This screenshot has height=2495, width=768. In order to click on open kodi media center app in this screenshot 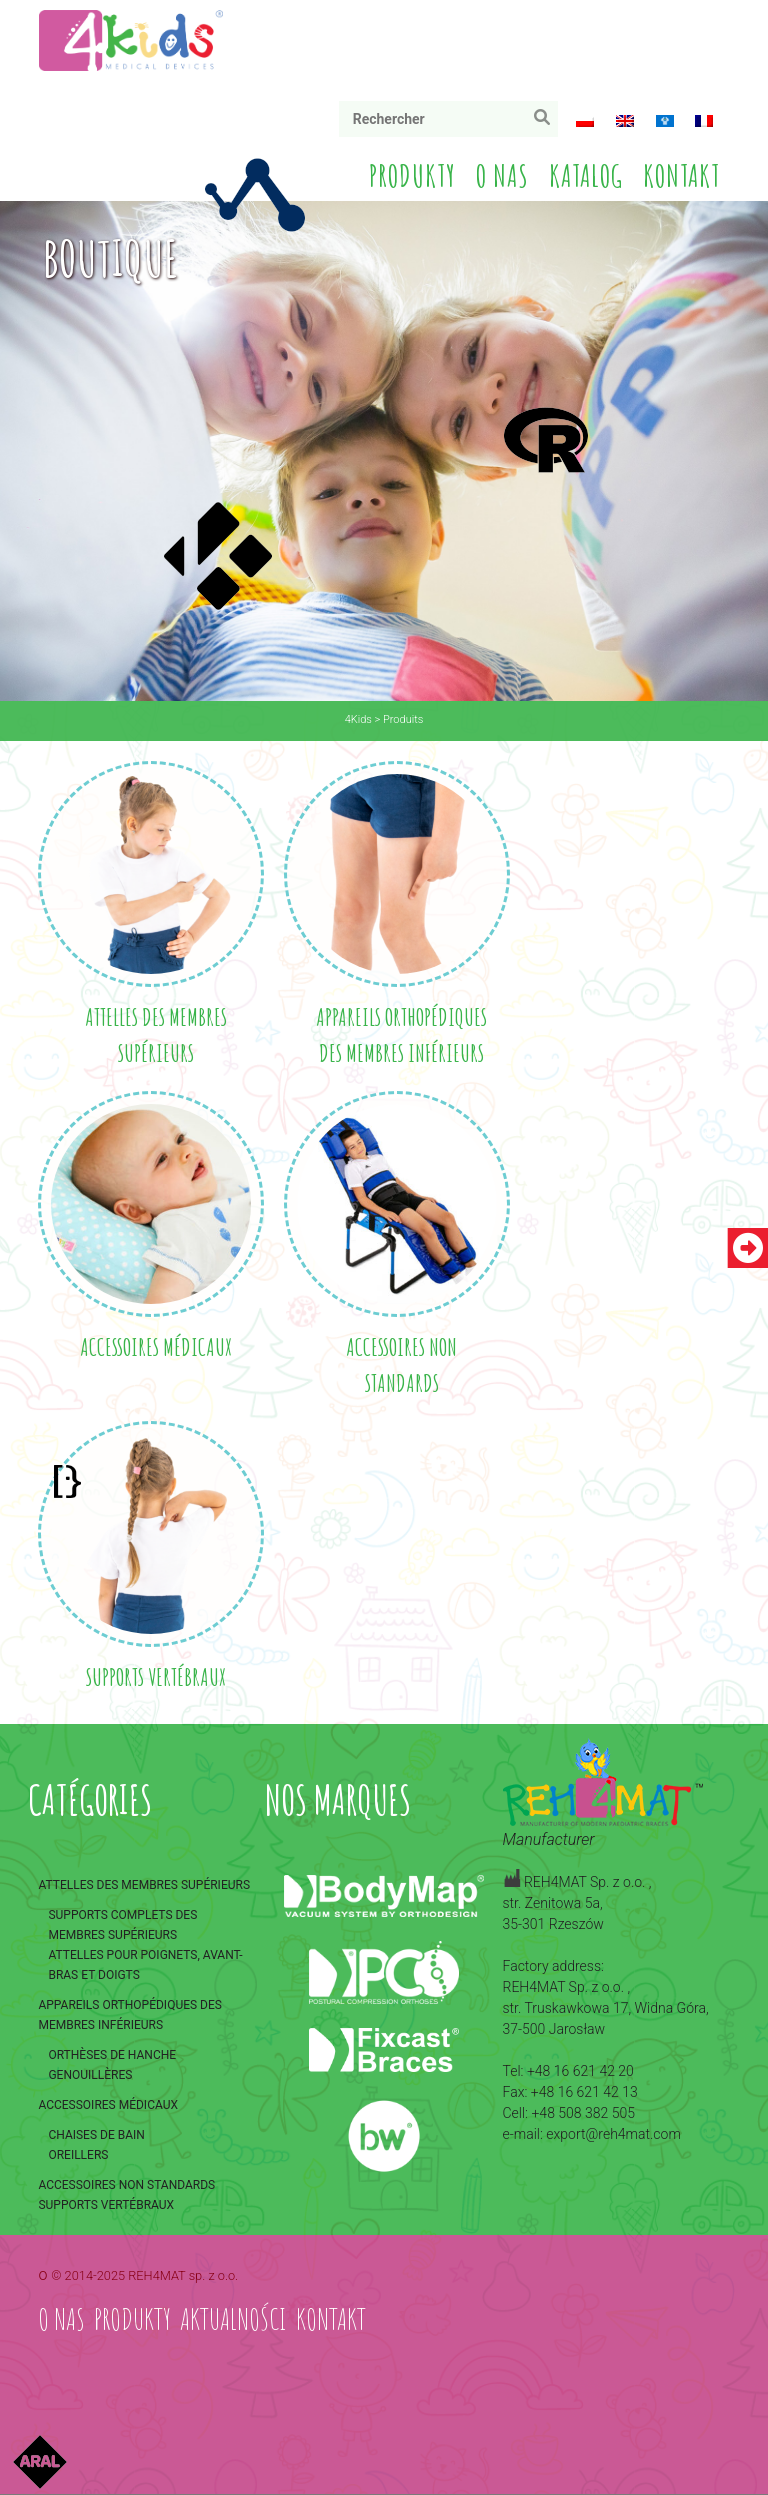, I will do `click(218, 556)`.